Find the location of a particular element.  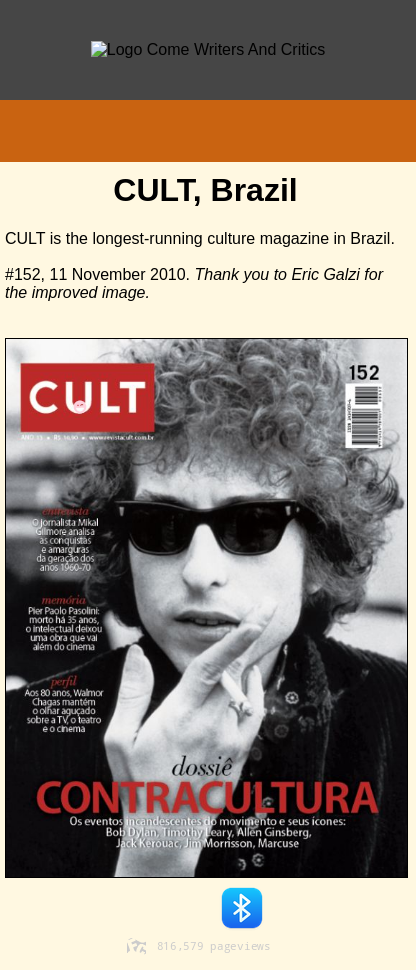

toggle bluetooth on or off is located at coordinates (242, 908).